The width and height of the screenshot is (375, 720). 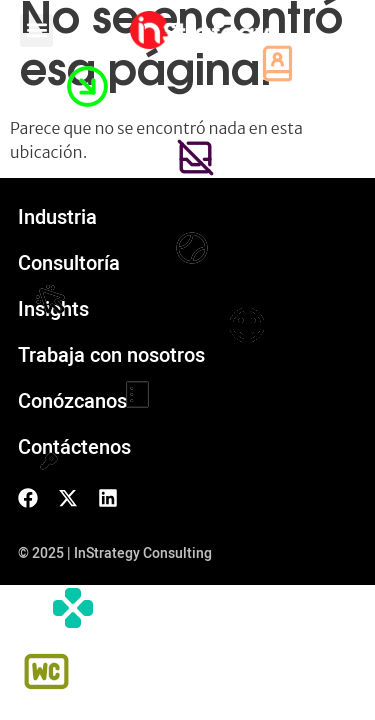 I want to click on open gaming or game center, so click(x=73, y=608).